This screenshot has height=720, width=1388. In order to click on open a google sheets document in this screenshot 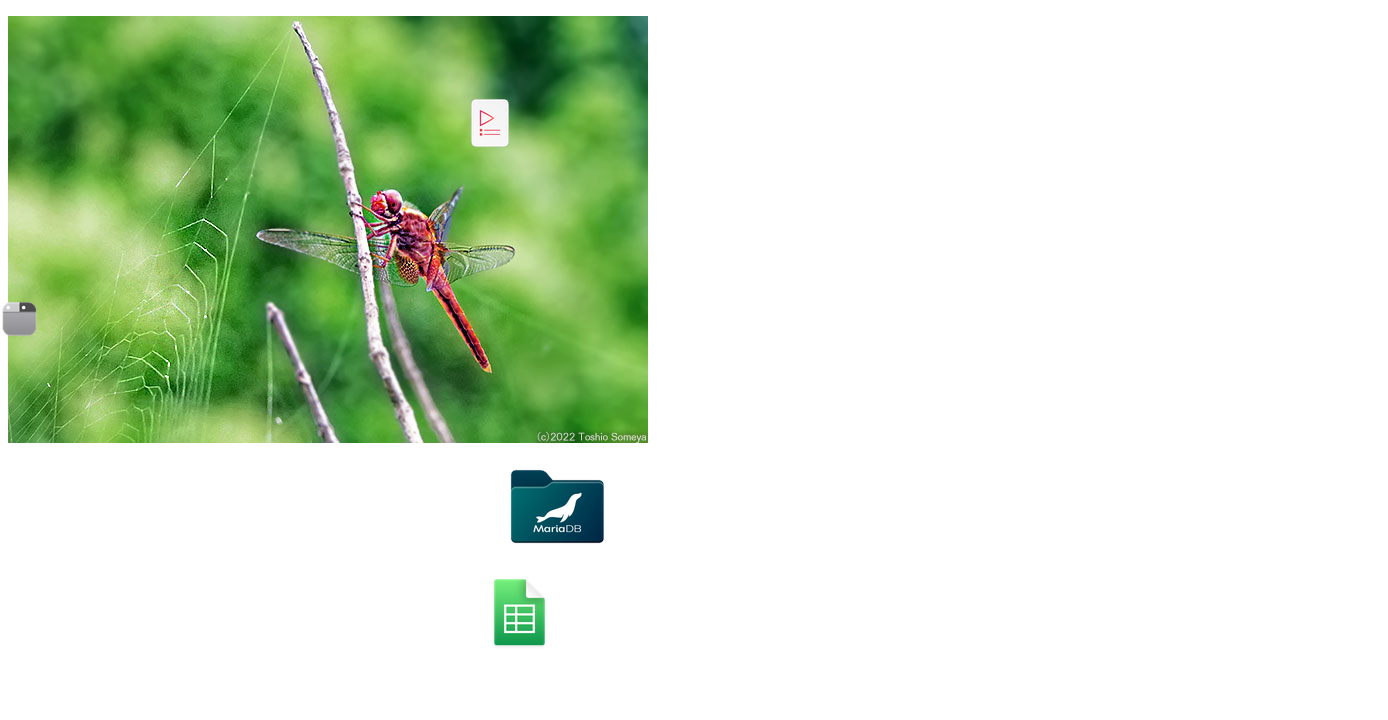, I will do `click(519, 613)`.